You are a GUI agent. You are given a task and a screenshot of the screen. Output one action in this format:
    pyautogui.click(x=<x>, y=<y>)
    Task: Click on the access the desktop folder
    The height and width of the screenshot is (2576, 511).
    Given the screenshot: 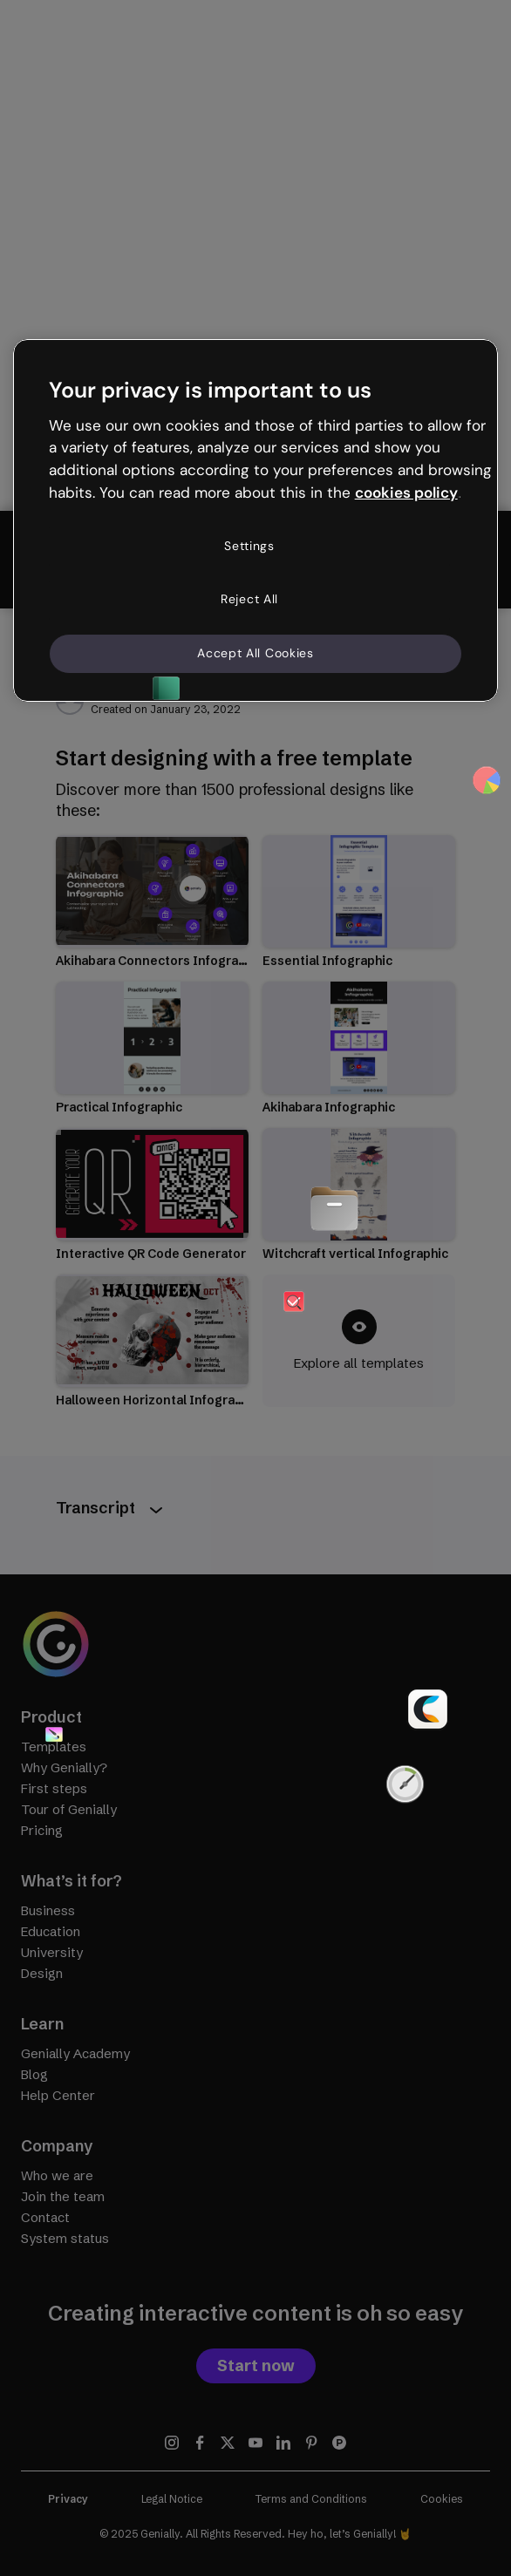 What is the action you would take?
    pyautogui.click(x=166, y=687)
    